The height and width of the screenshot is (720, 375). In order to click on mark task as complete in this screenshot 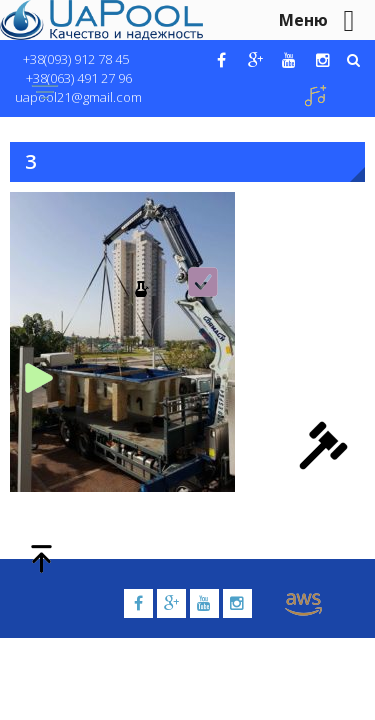, I will do `click(203, 282)`.